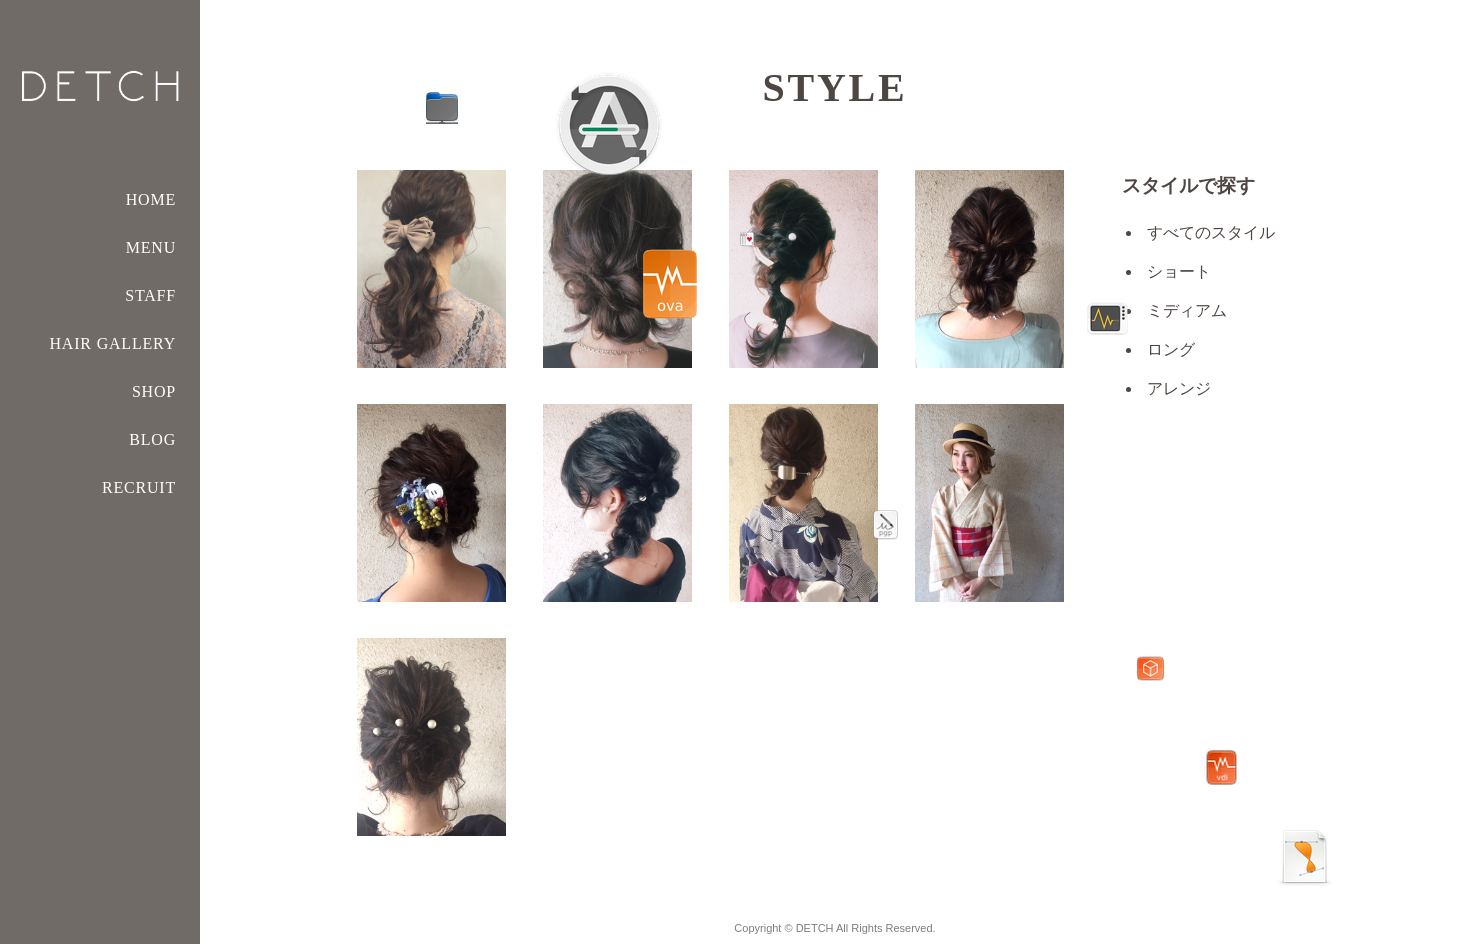 The image size is (1470, 944). I want to click on VirtualBox disk image file, so click(1221, 767).